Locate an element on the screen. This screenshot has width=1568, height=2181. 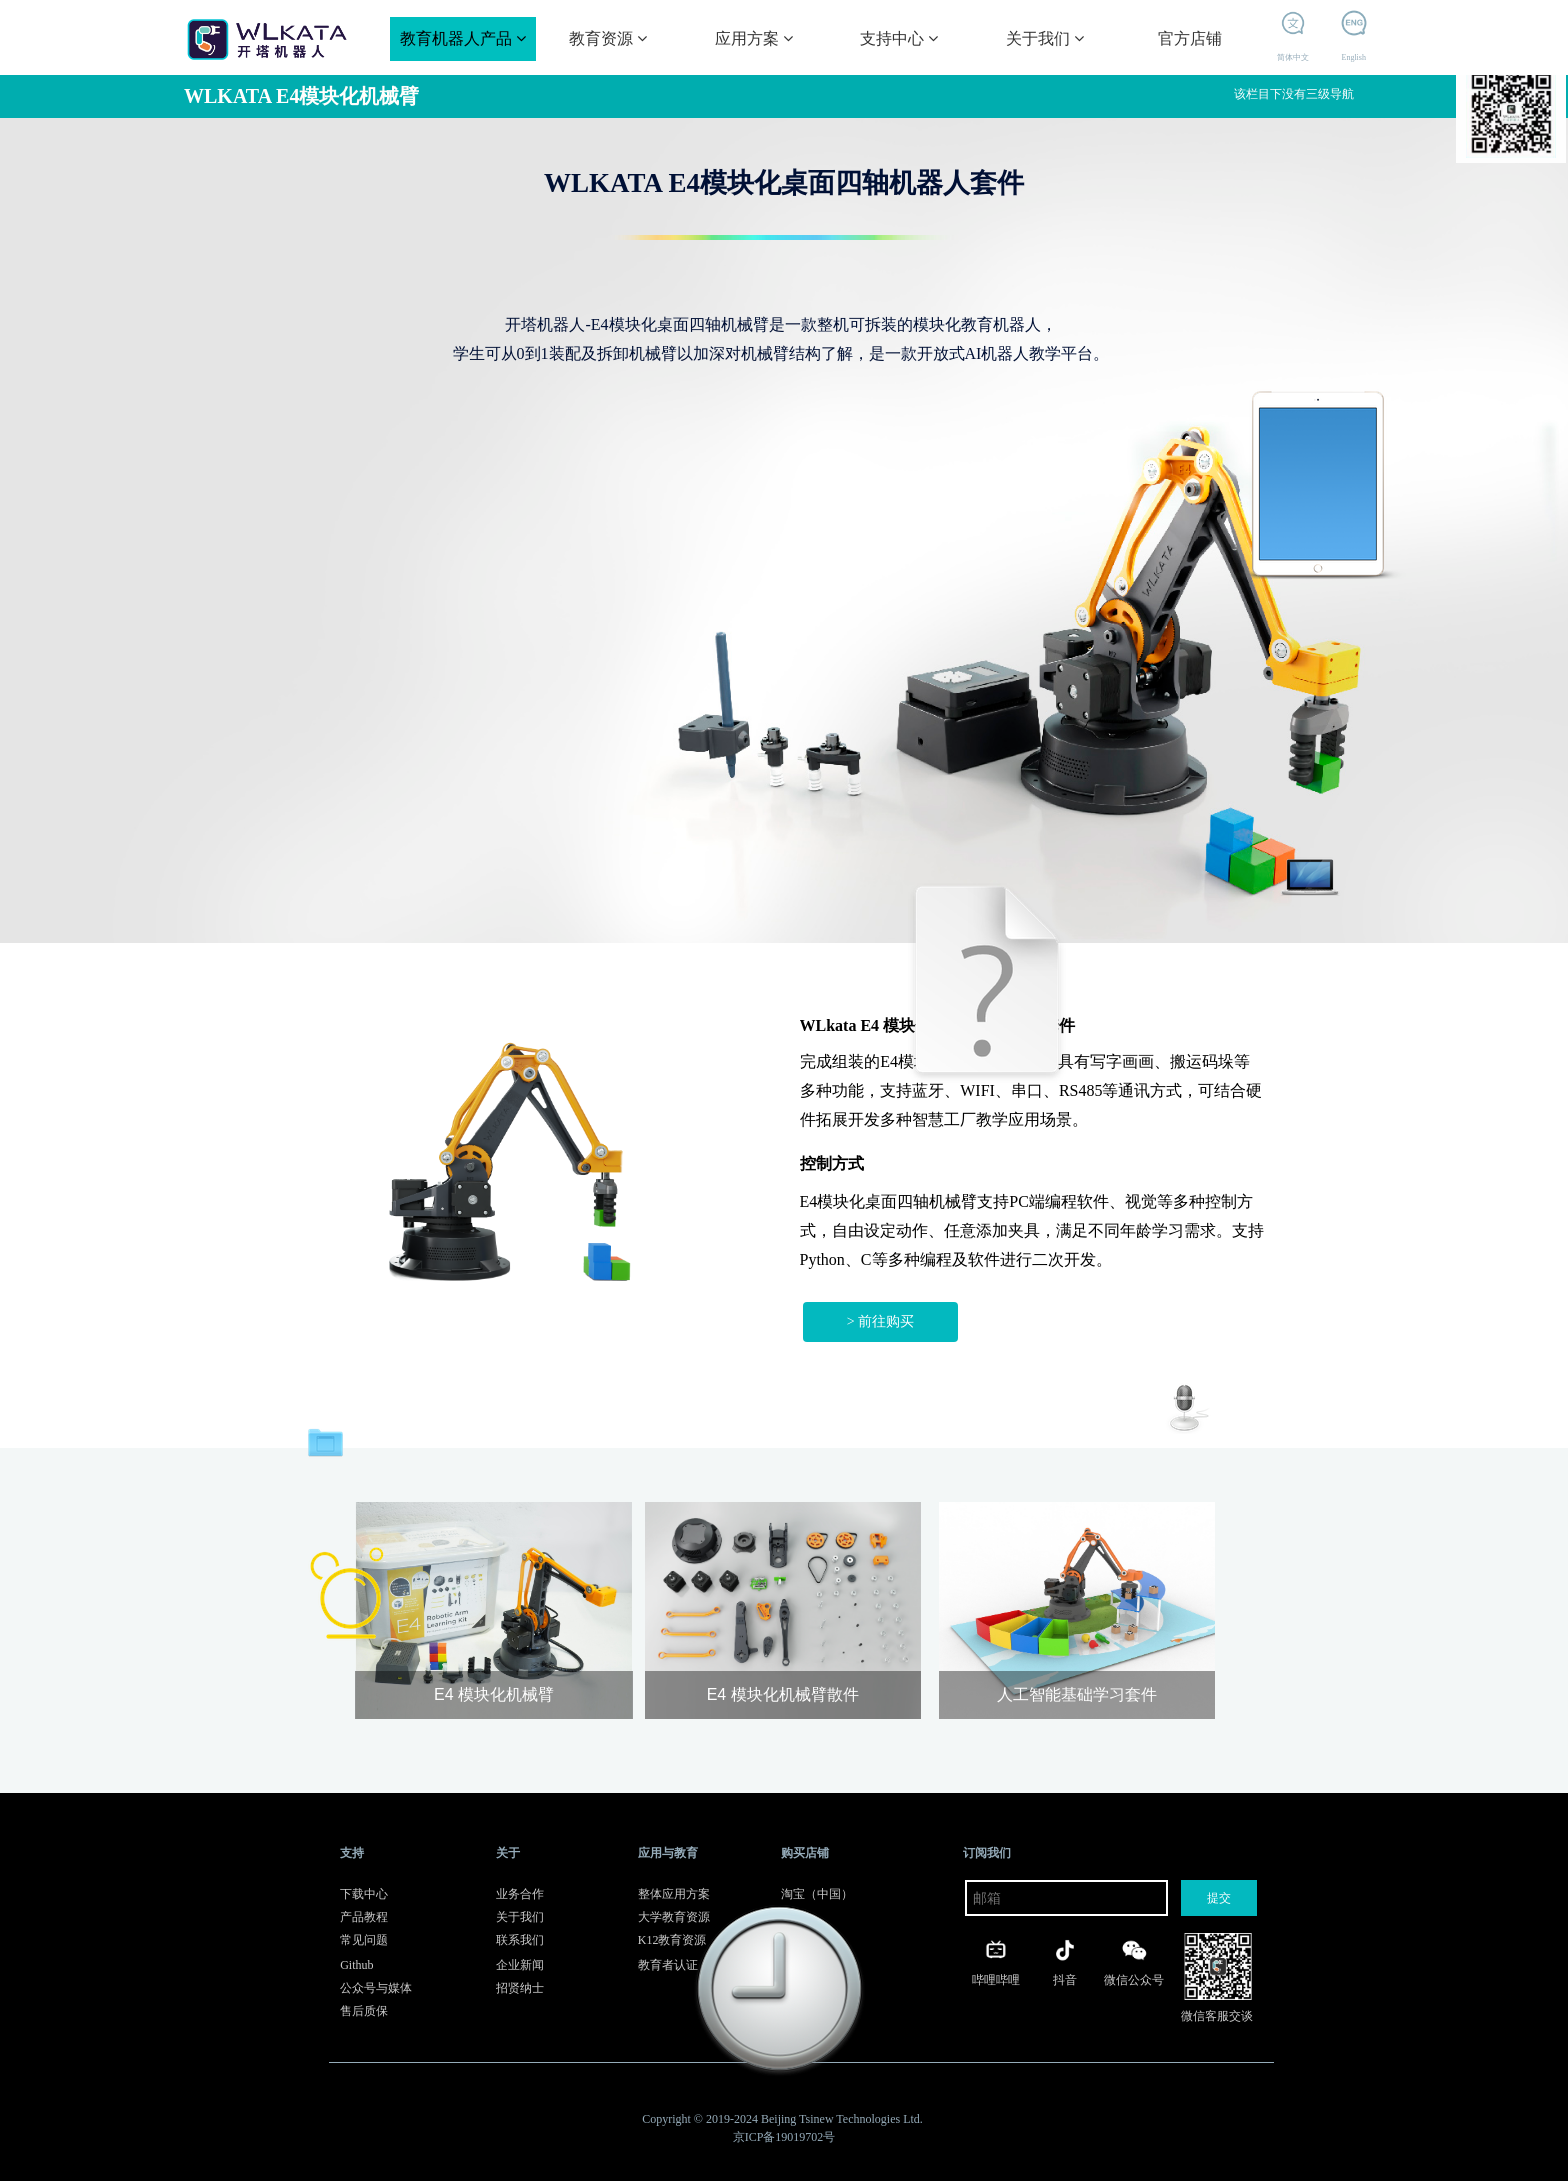
access microphone settings is located at coordinates (1185, 1406).